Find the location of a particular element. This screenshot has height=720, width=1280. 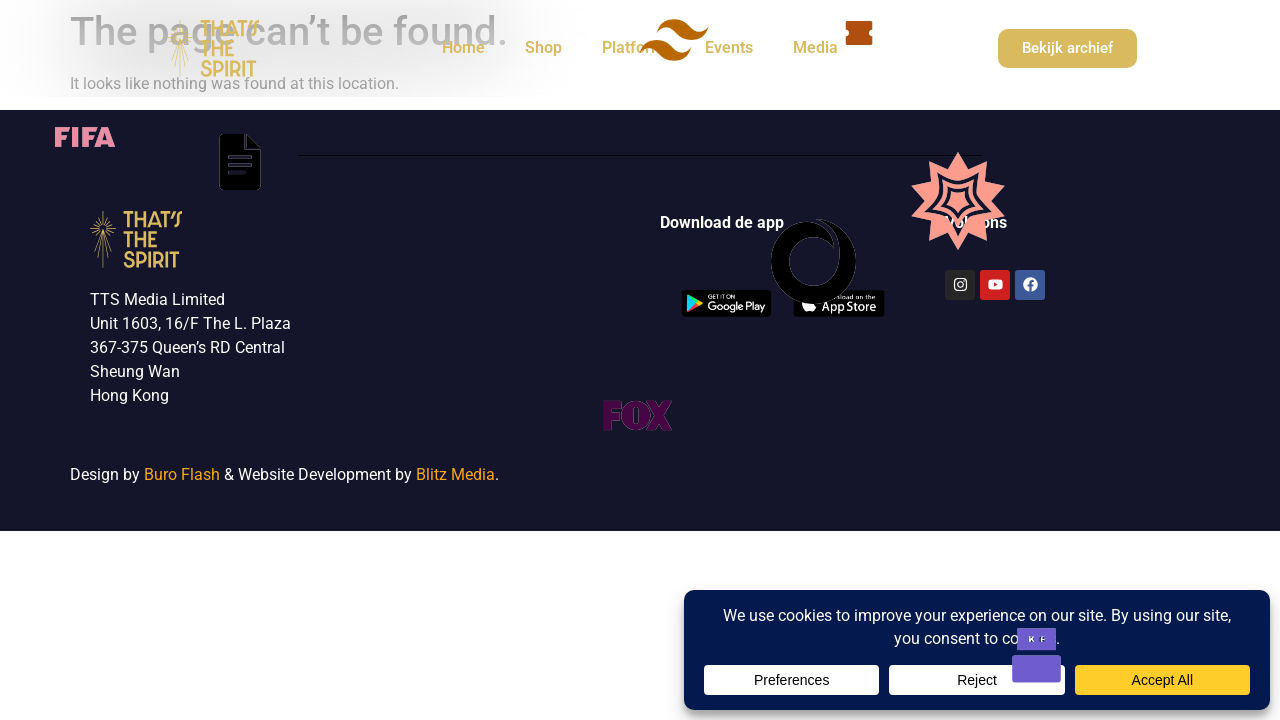

fox broadcasting company logo is located at coordinates (637, 415).